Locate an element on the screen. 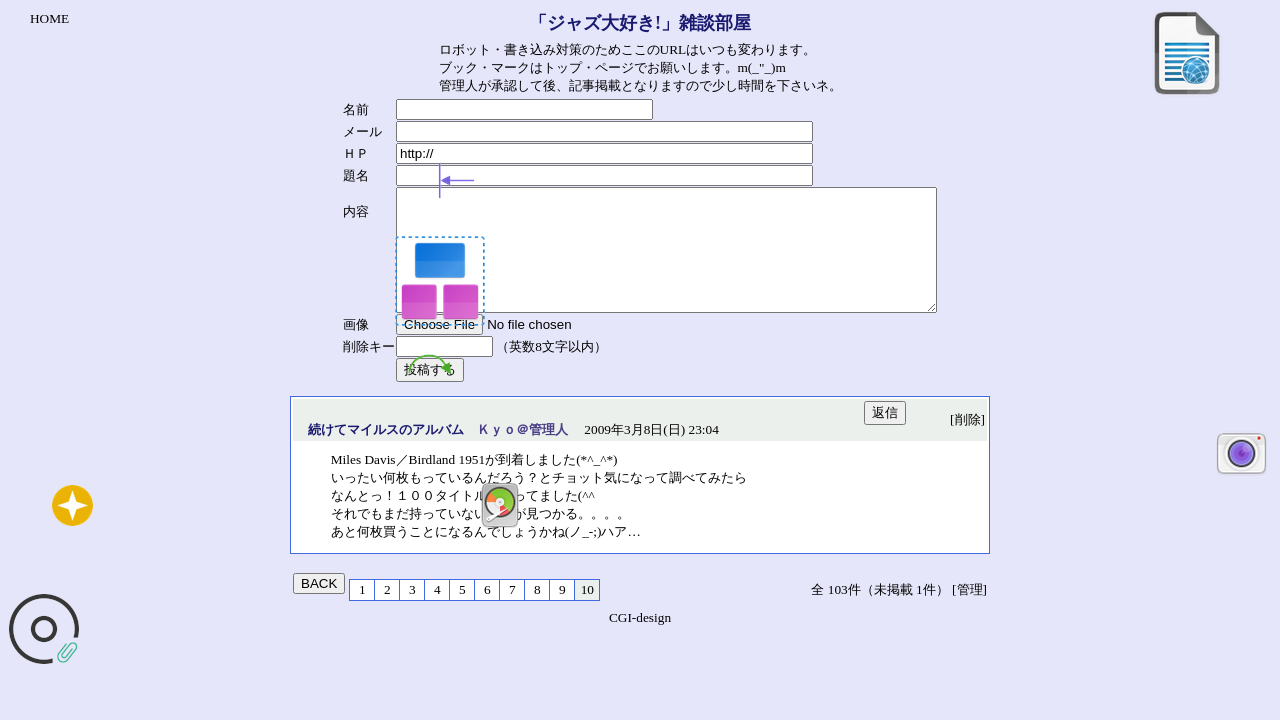 The height and width of the screenshot is (720, 1280). attach data from optical disc is located at coordinates (44, 629).